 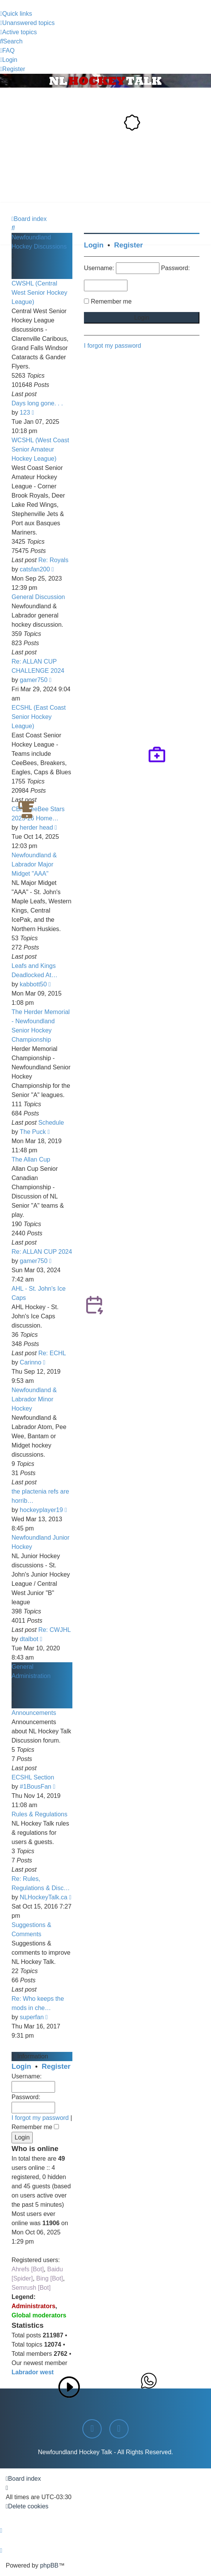 I want to click on open WhatsApp messaging app, so click(x=149, y=2380).